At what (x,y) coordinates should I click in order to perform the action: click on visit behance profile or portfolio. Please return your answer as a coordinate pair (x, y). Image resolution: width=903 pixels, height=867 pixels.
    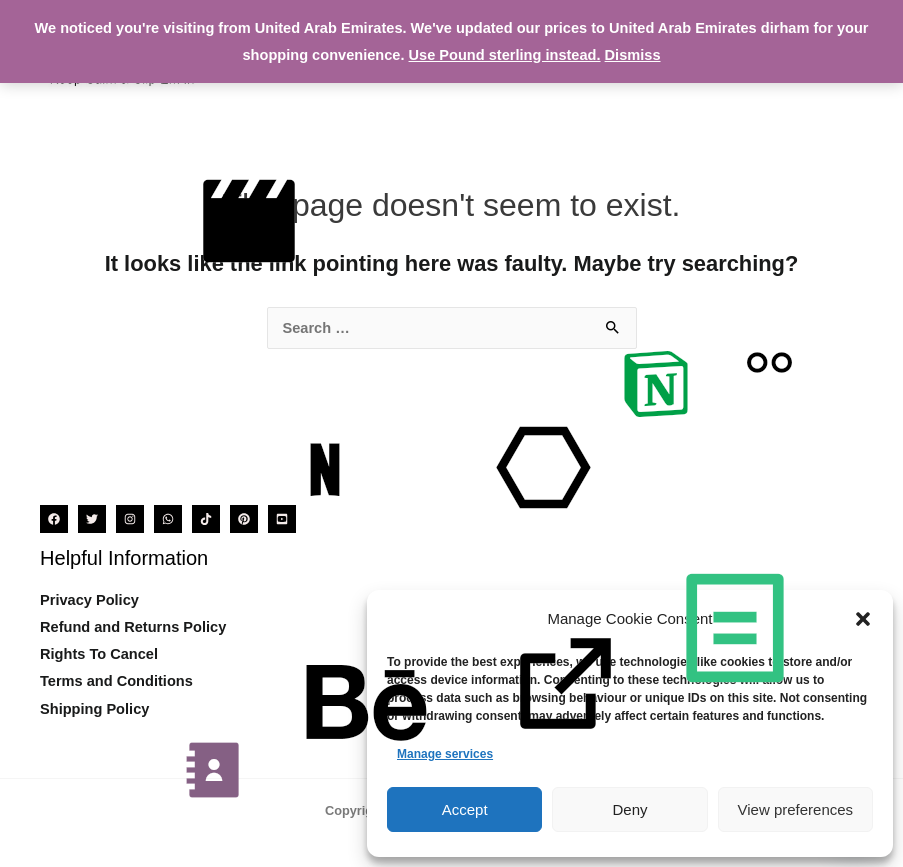
    Looking at the image, I should click on (366, 701).